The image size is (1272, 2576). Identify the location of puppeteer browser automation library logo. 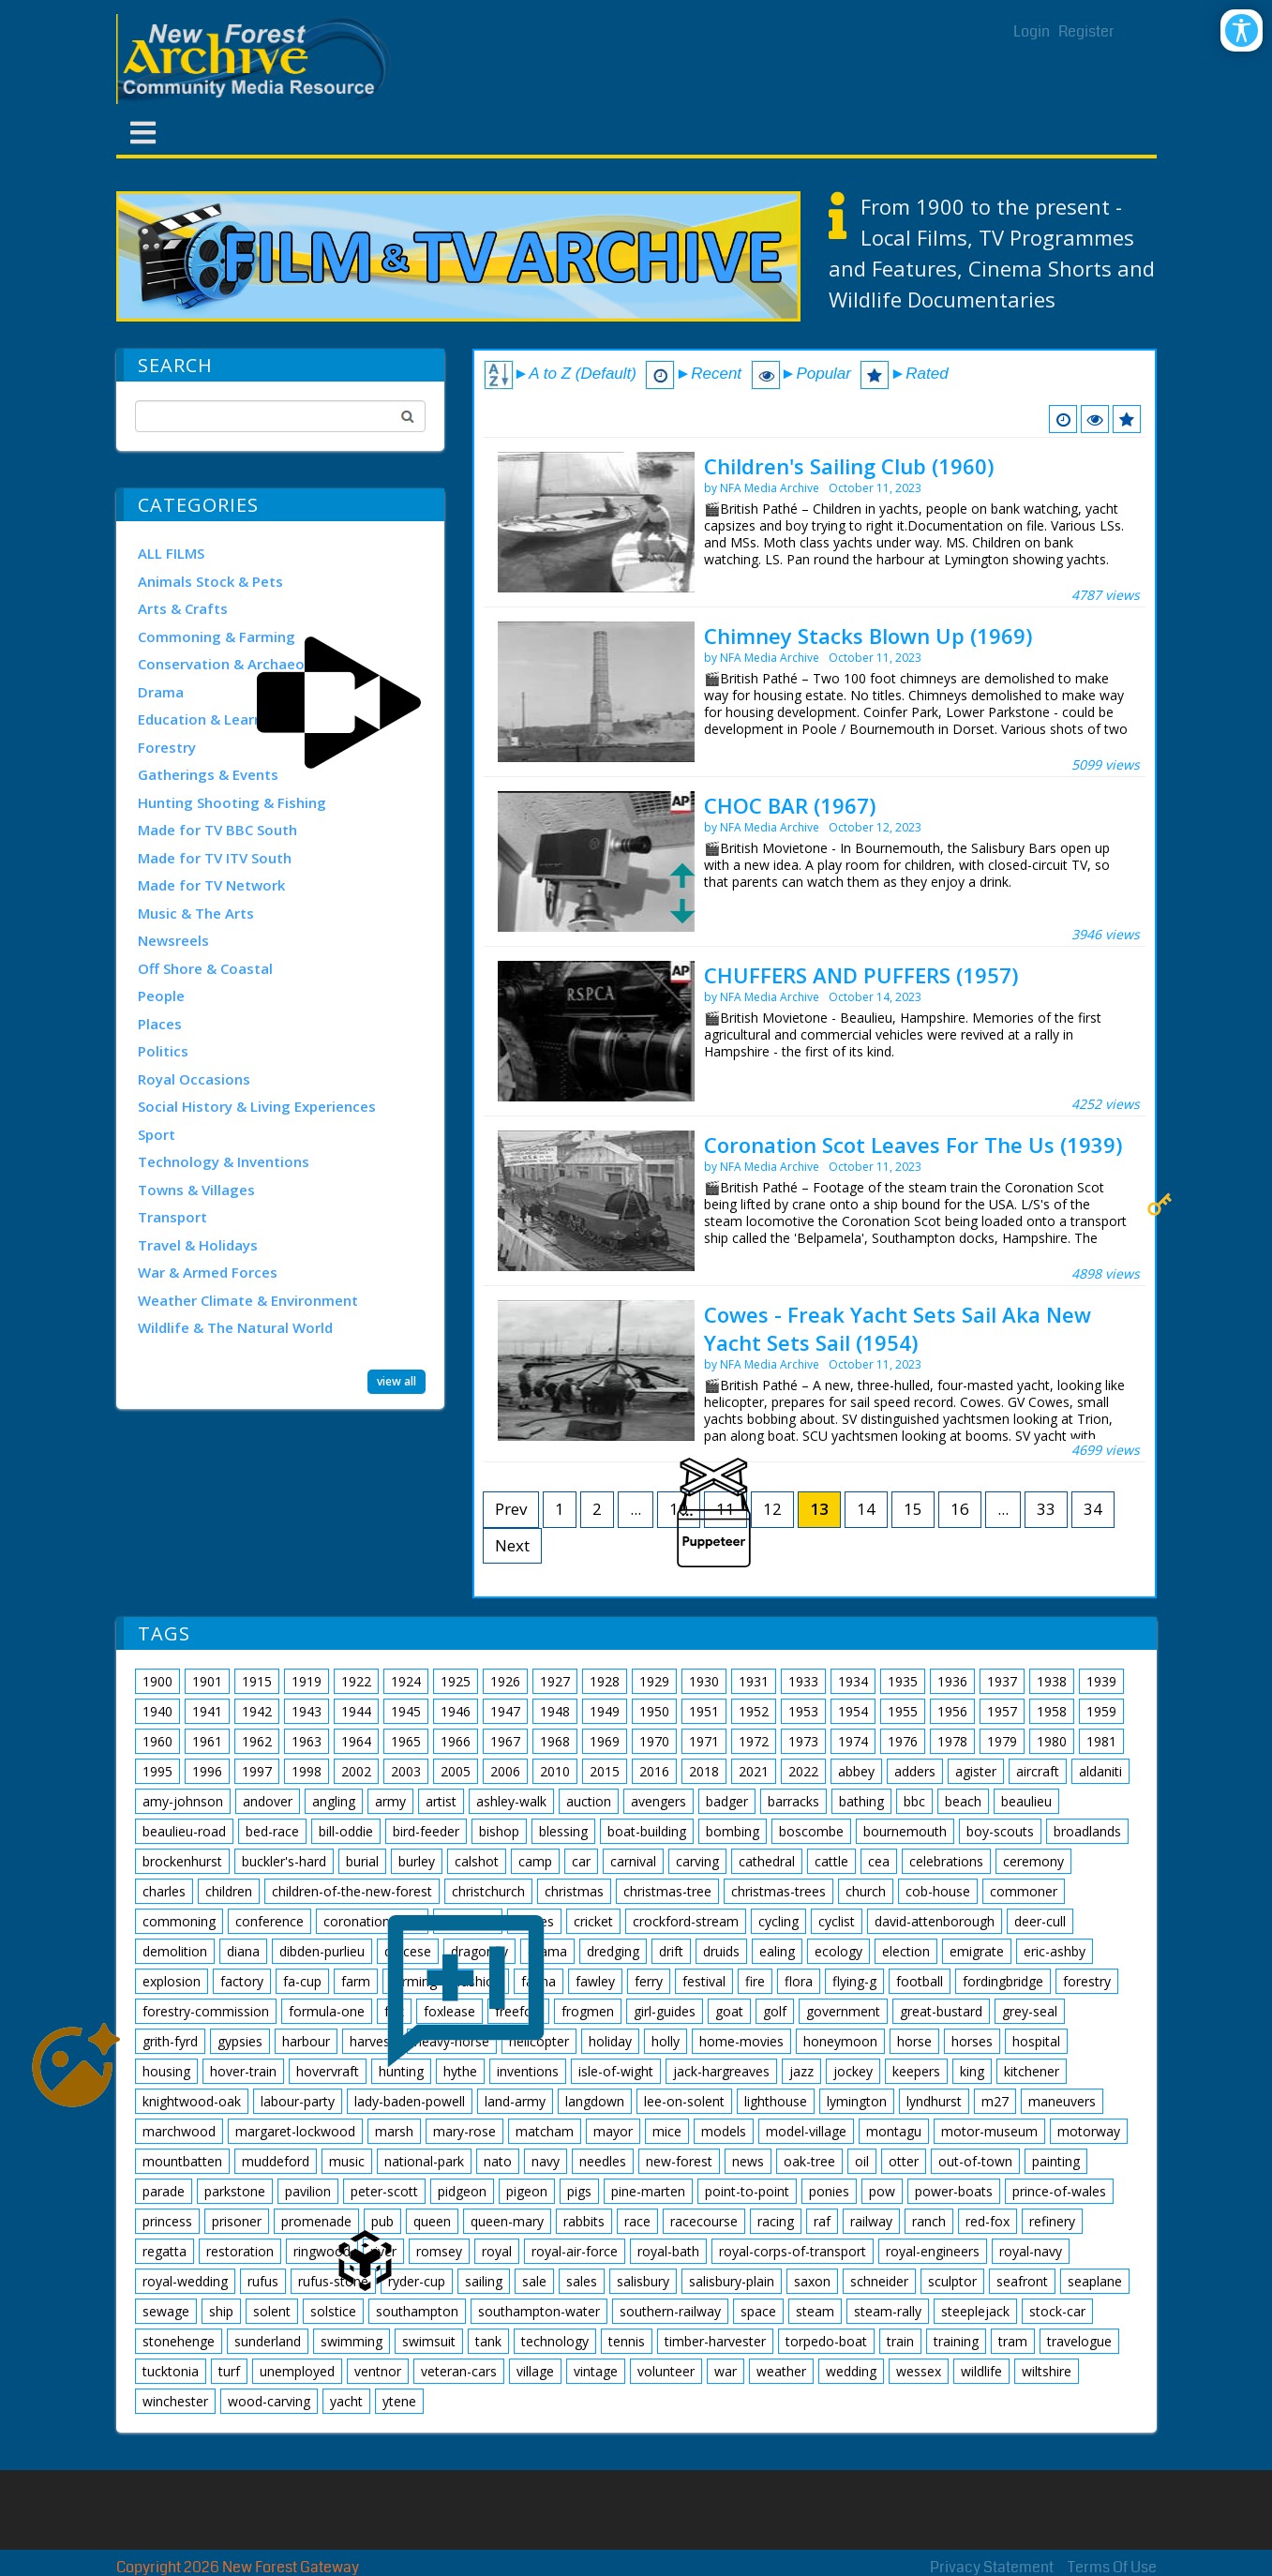
(713, 1512).